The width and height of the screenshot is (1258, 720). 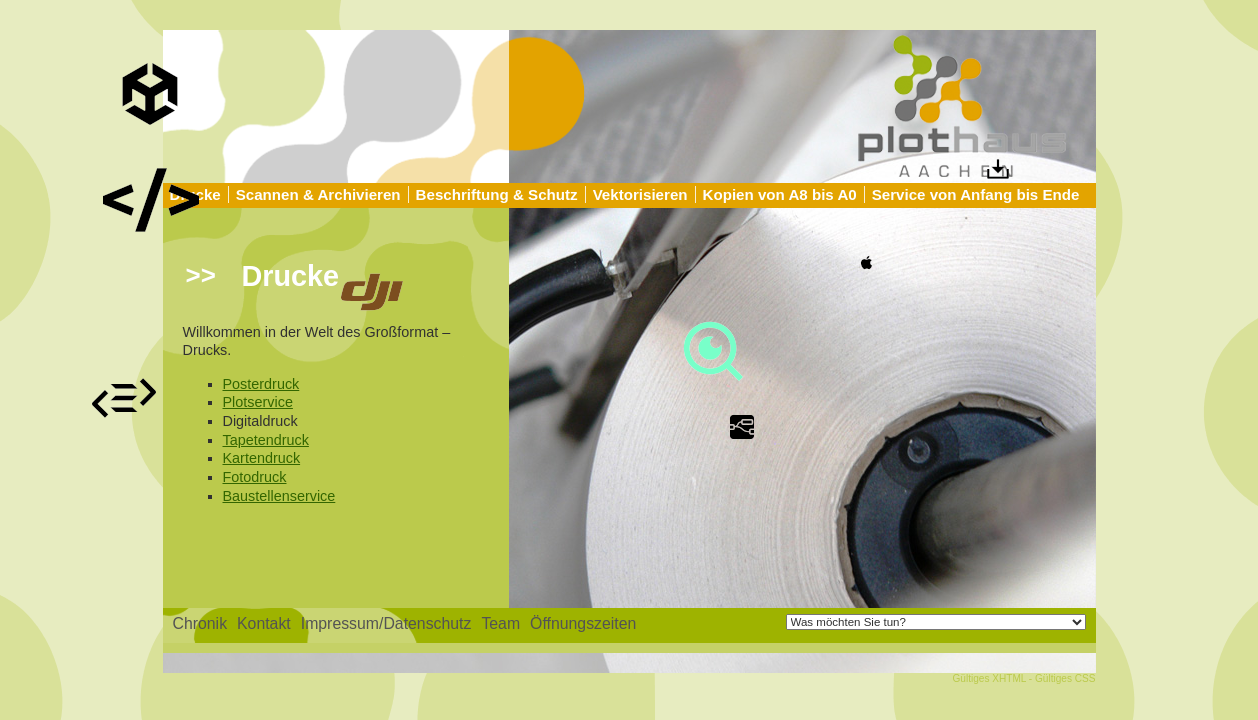 What do you see at coordinates (866, 262) in the screenshot?
I see `Apple company logo` at bounding box center [866, 262].